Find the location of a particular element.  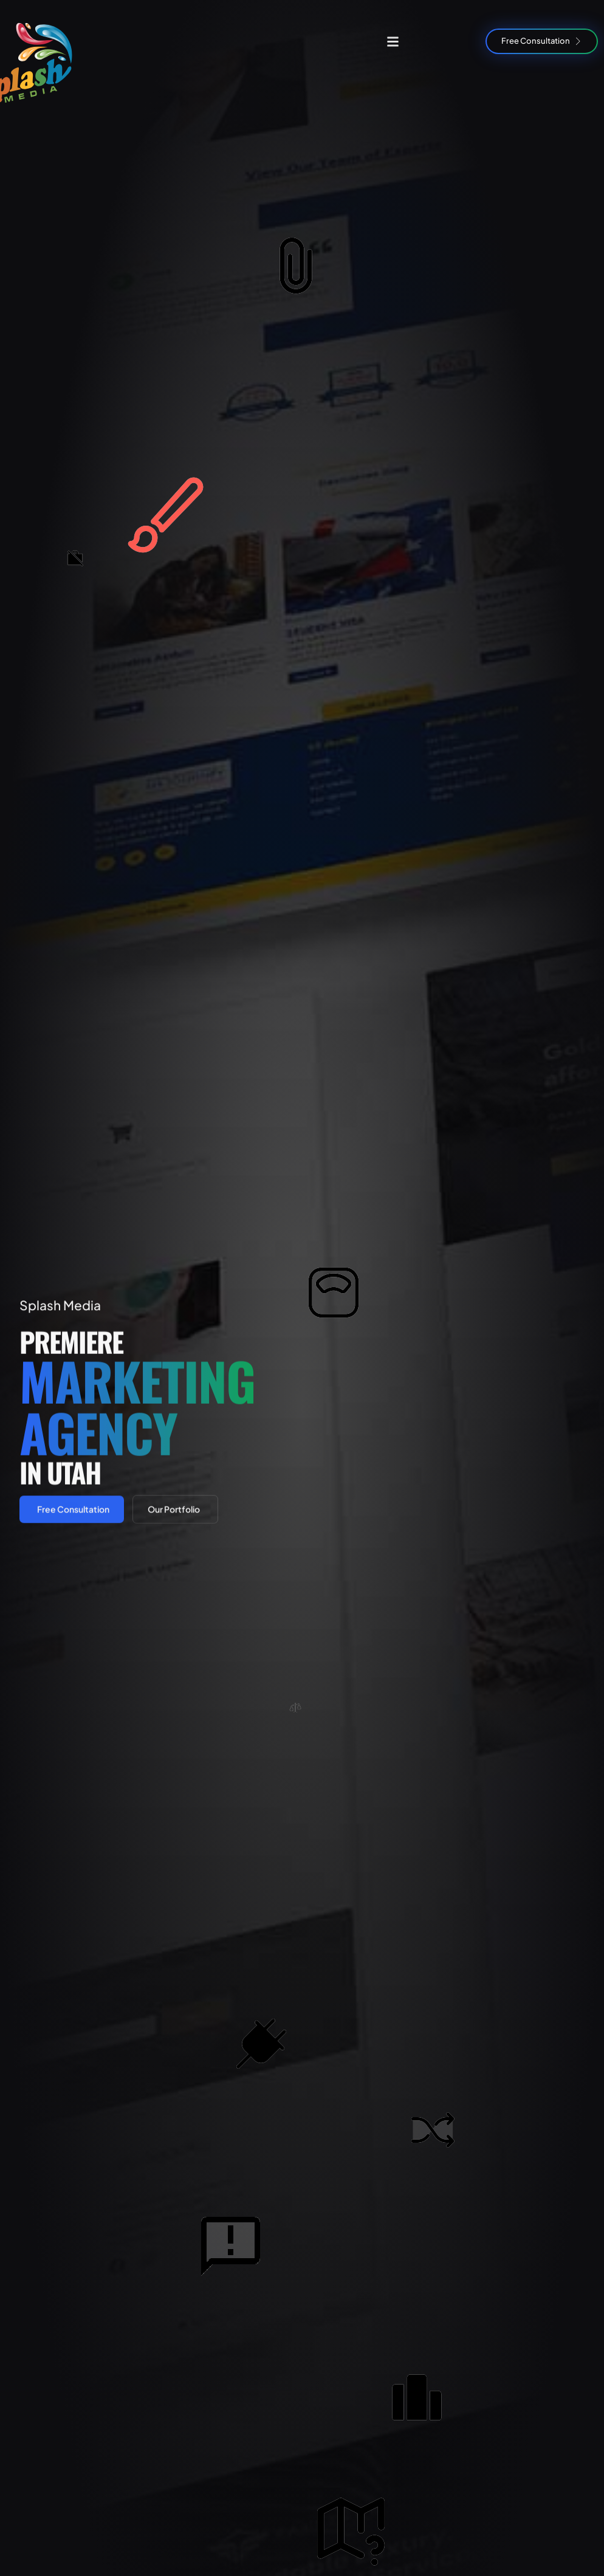

attach a file to your message is located at coordinates (296, 266).